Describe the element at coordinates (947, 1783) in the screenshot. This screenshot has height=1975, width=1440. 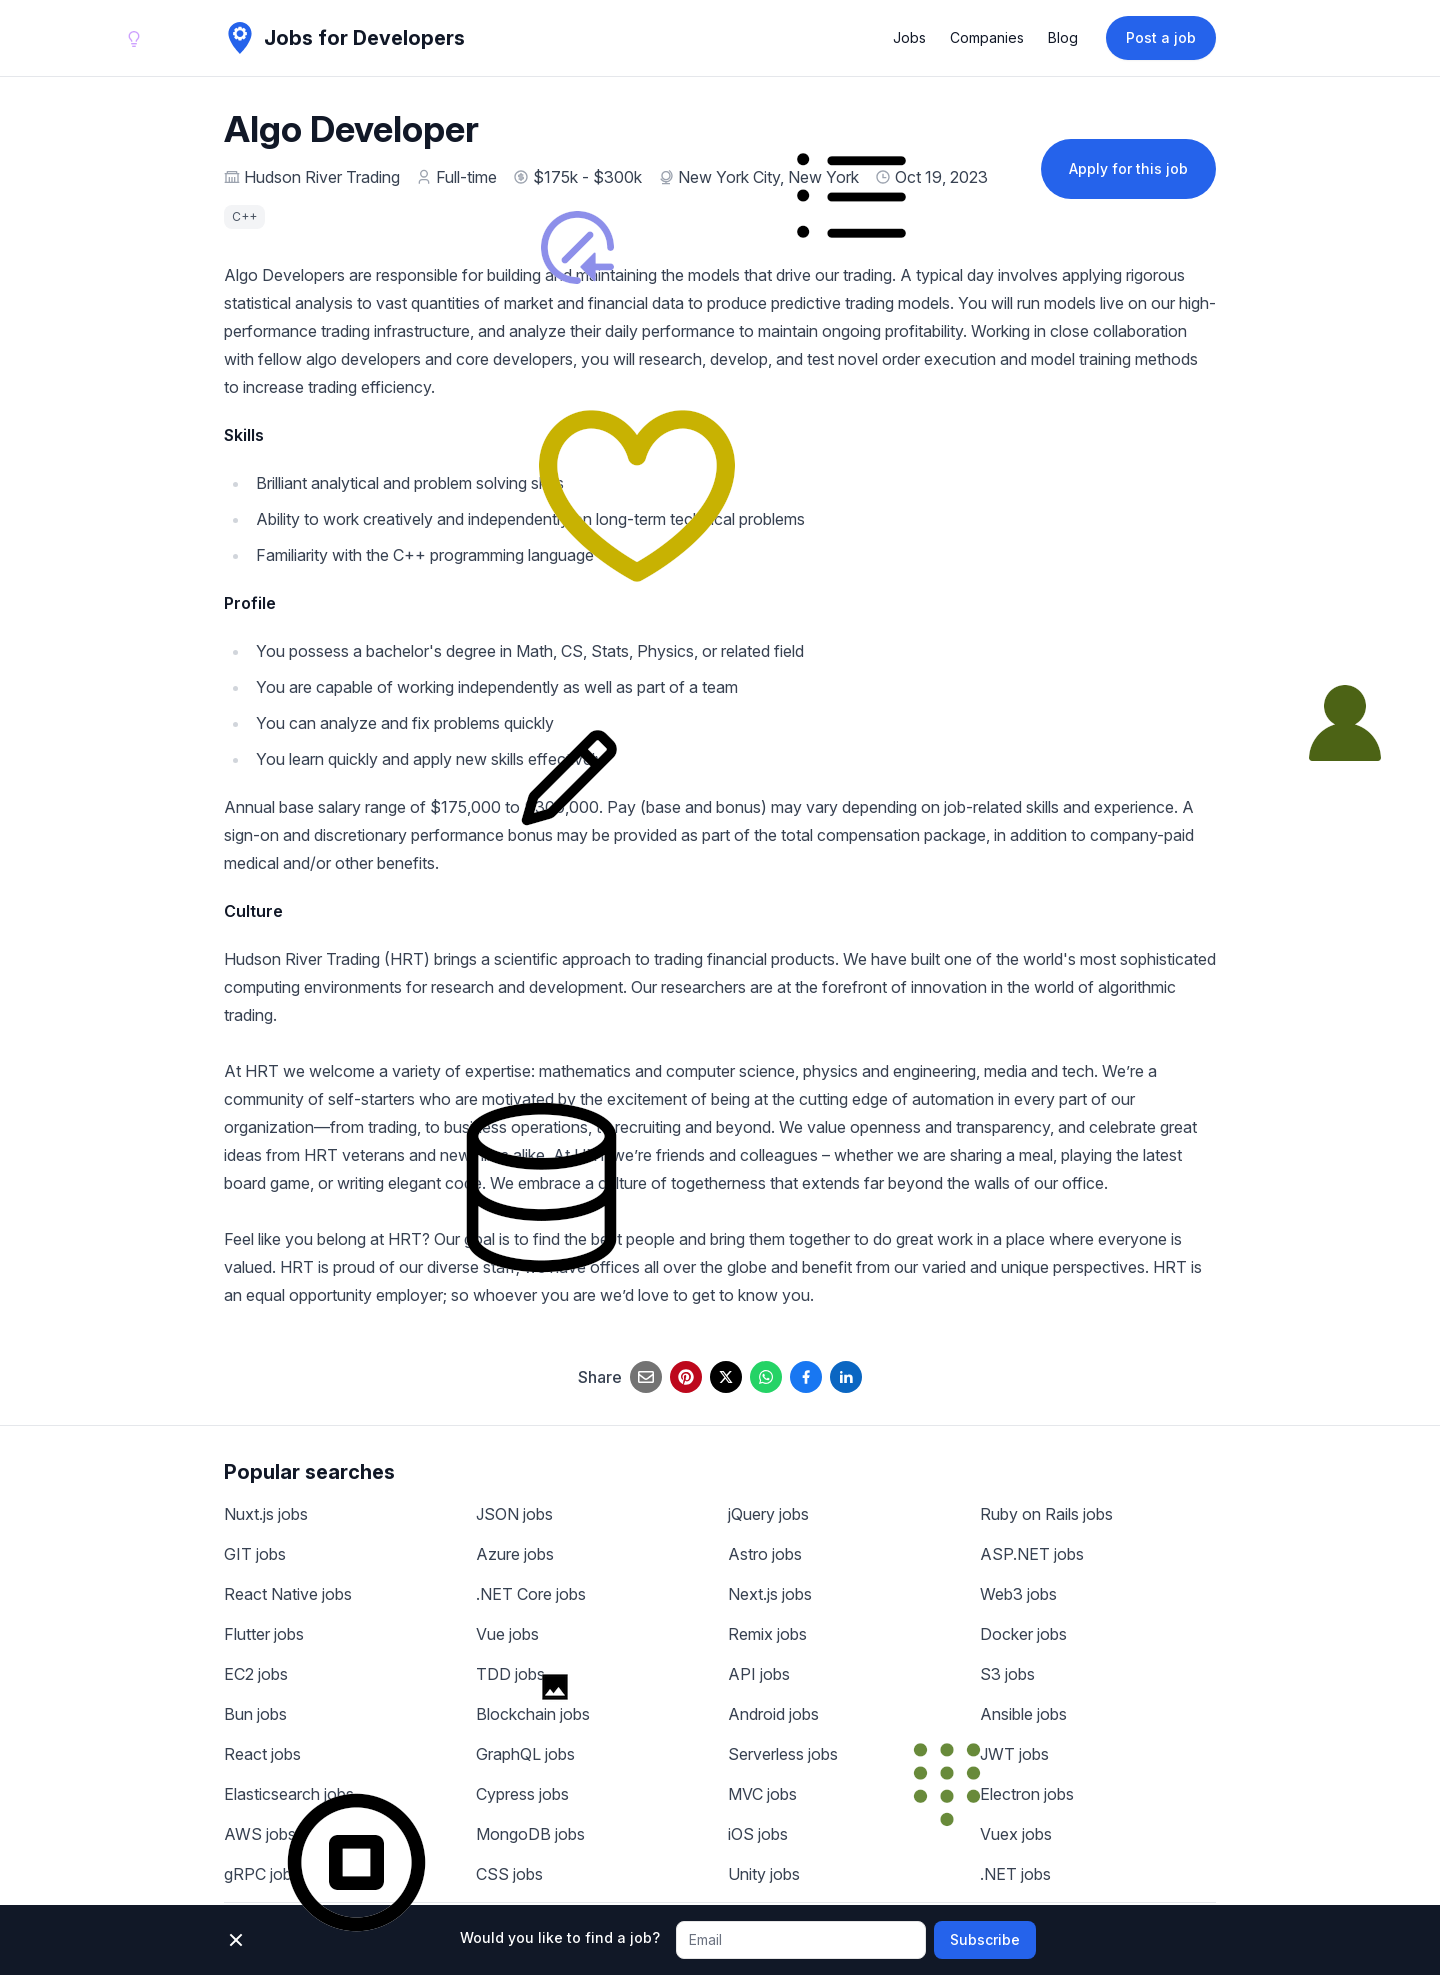
I see `open numeric keypad for input` at that location.